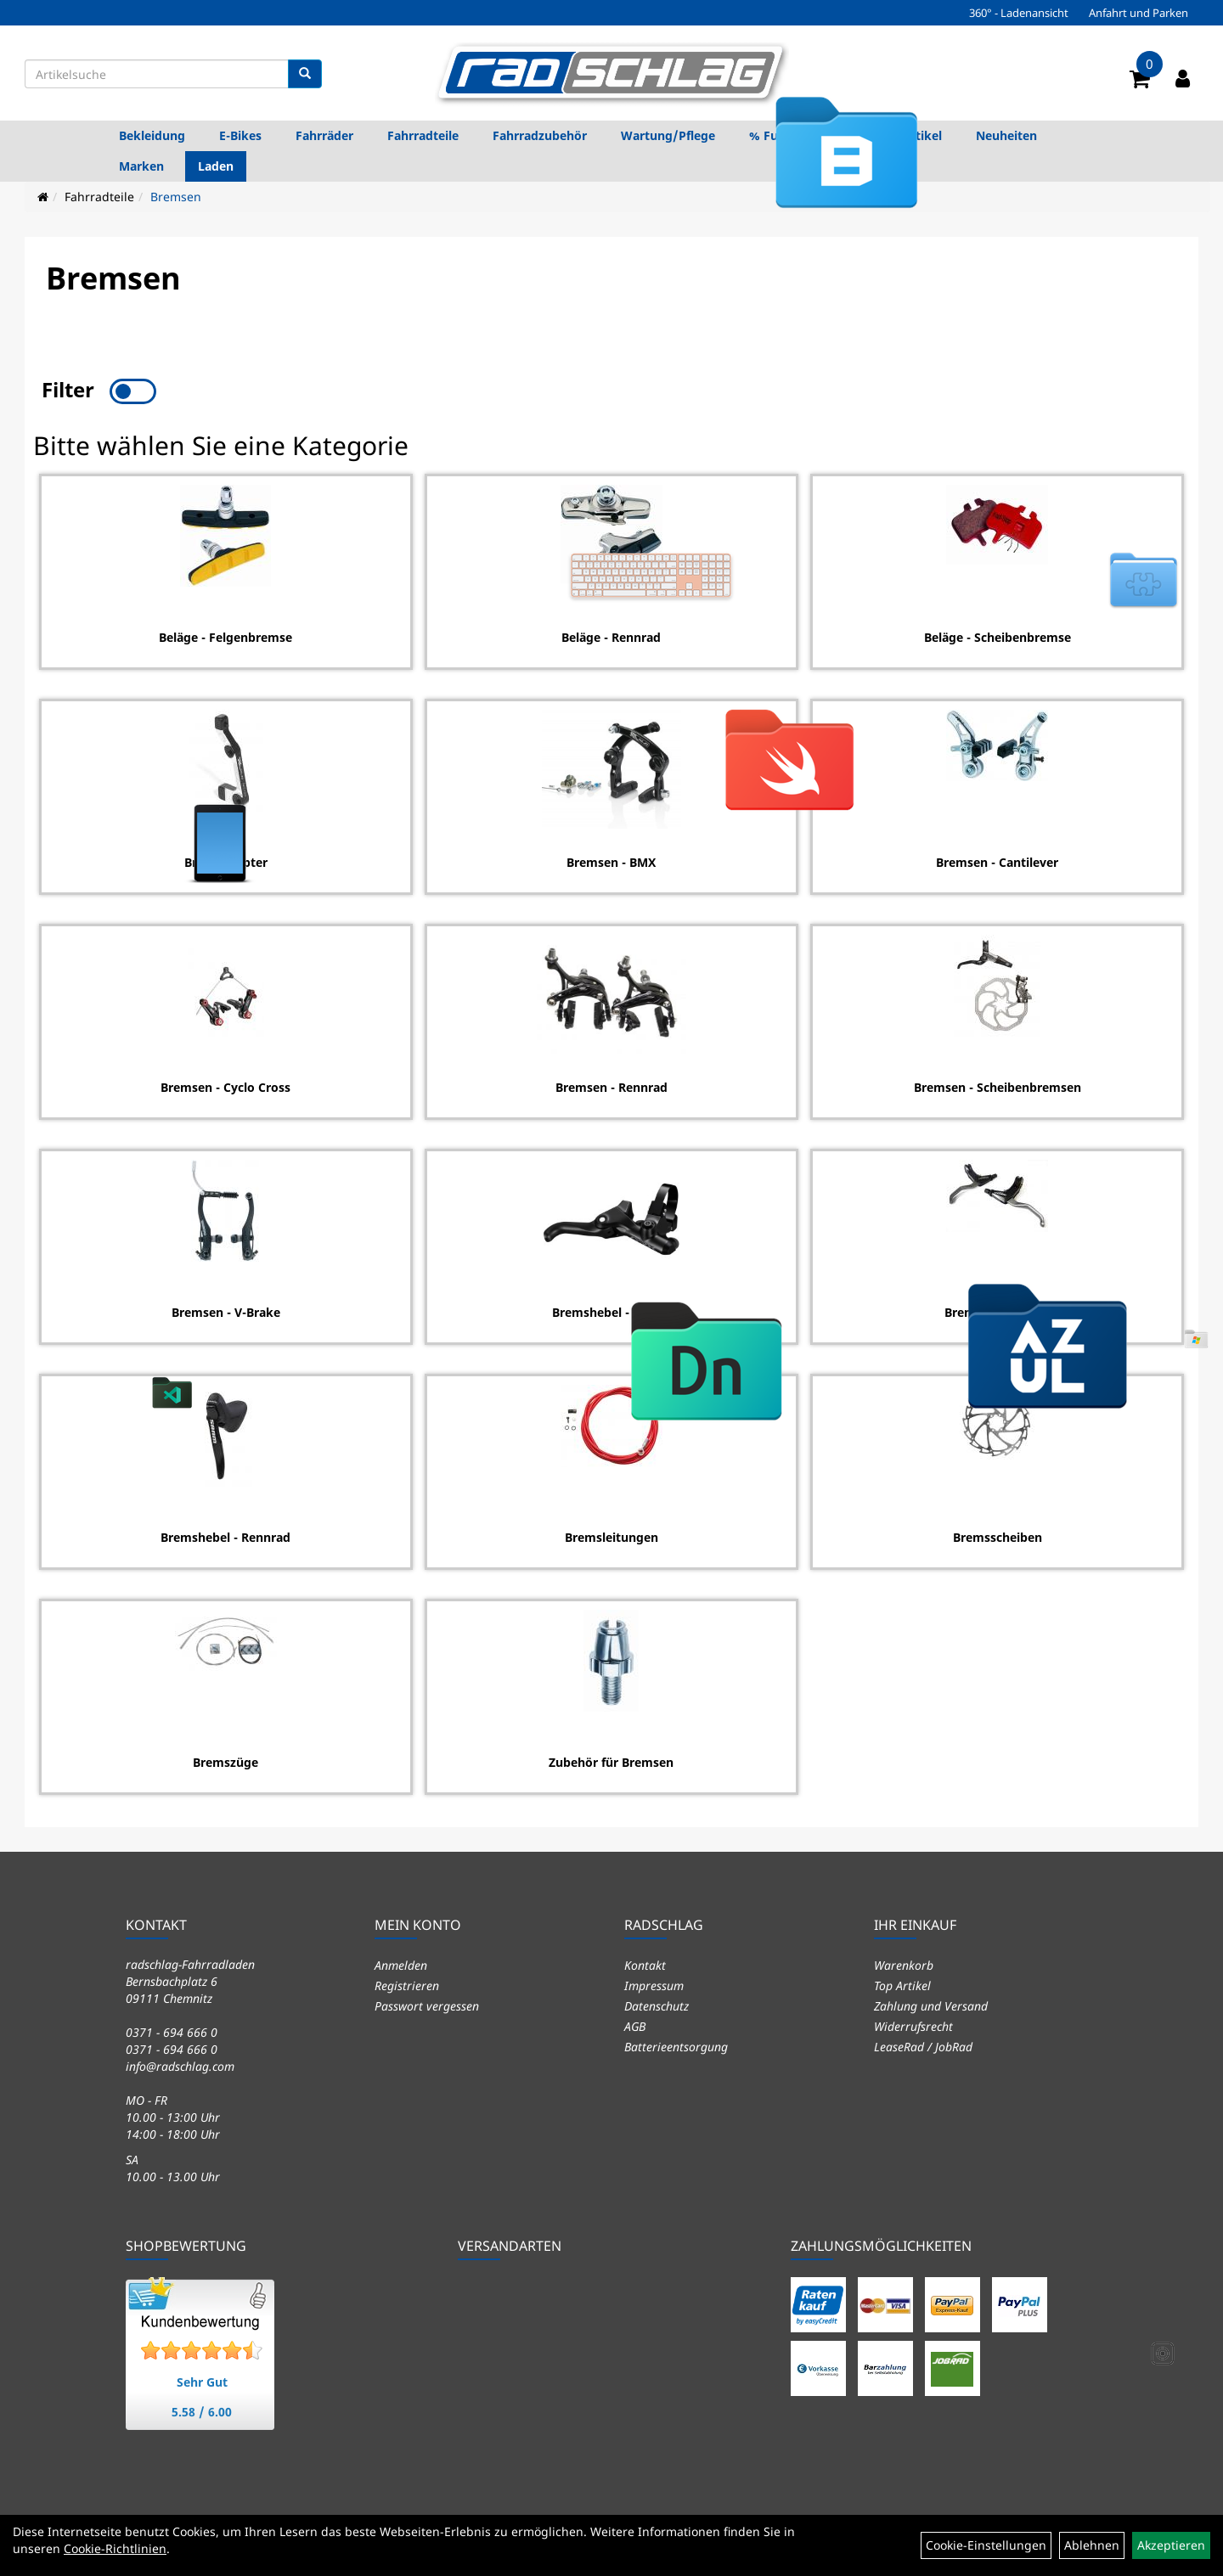 The width and height of the screenshot is (1223, 2576). Describe the element at coordinates (1196, 1339) in the screenshot. I see `open windows 7 system files folder` at that location.